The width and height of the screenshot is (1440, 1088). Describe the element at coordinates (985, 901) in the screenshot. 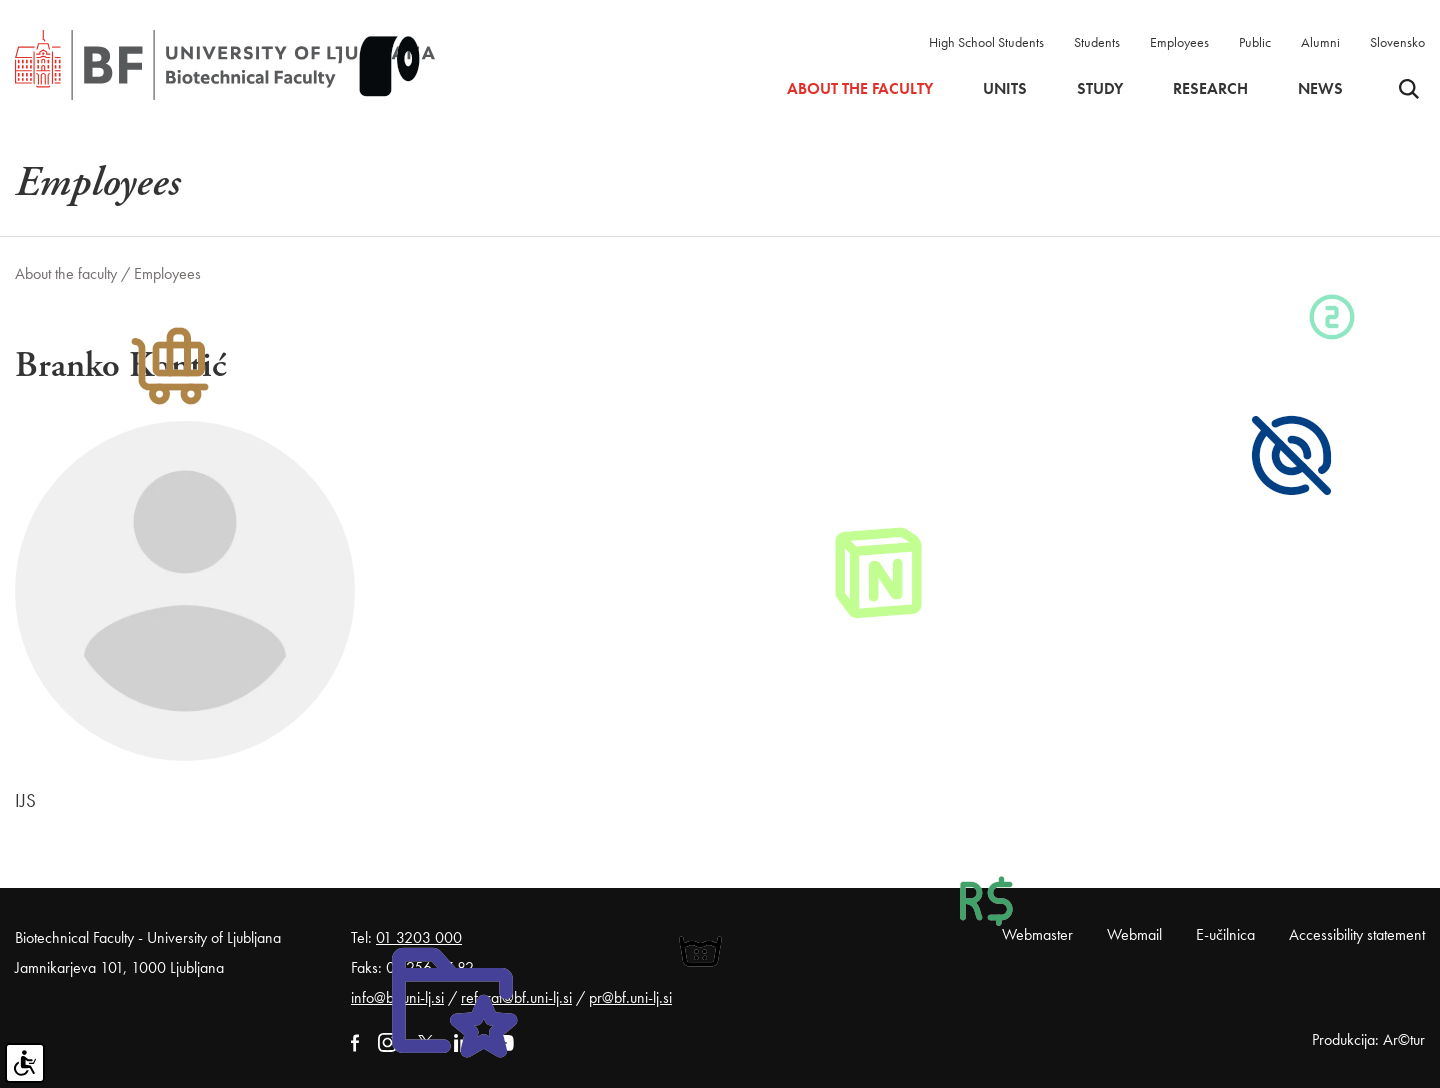

I see `indicates Brazilian real currency` at that location.